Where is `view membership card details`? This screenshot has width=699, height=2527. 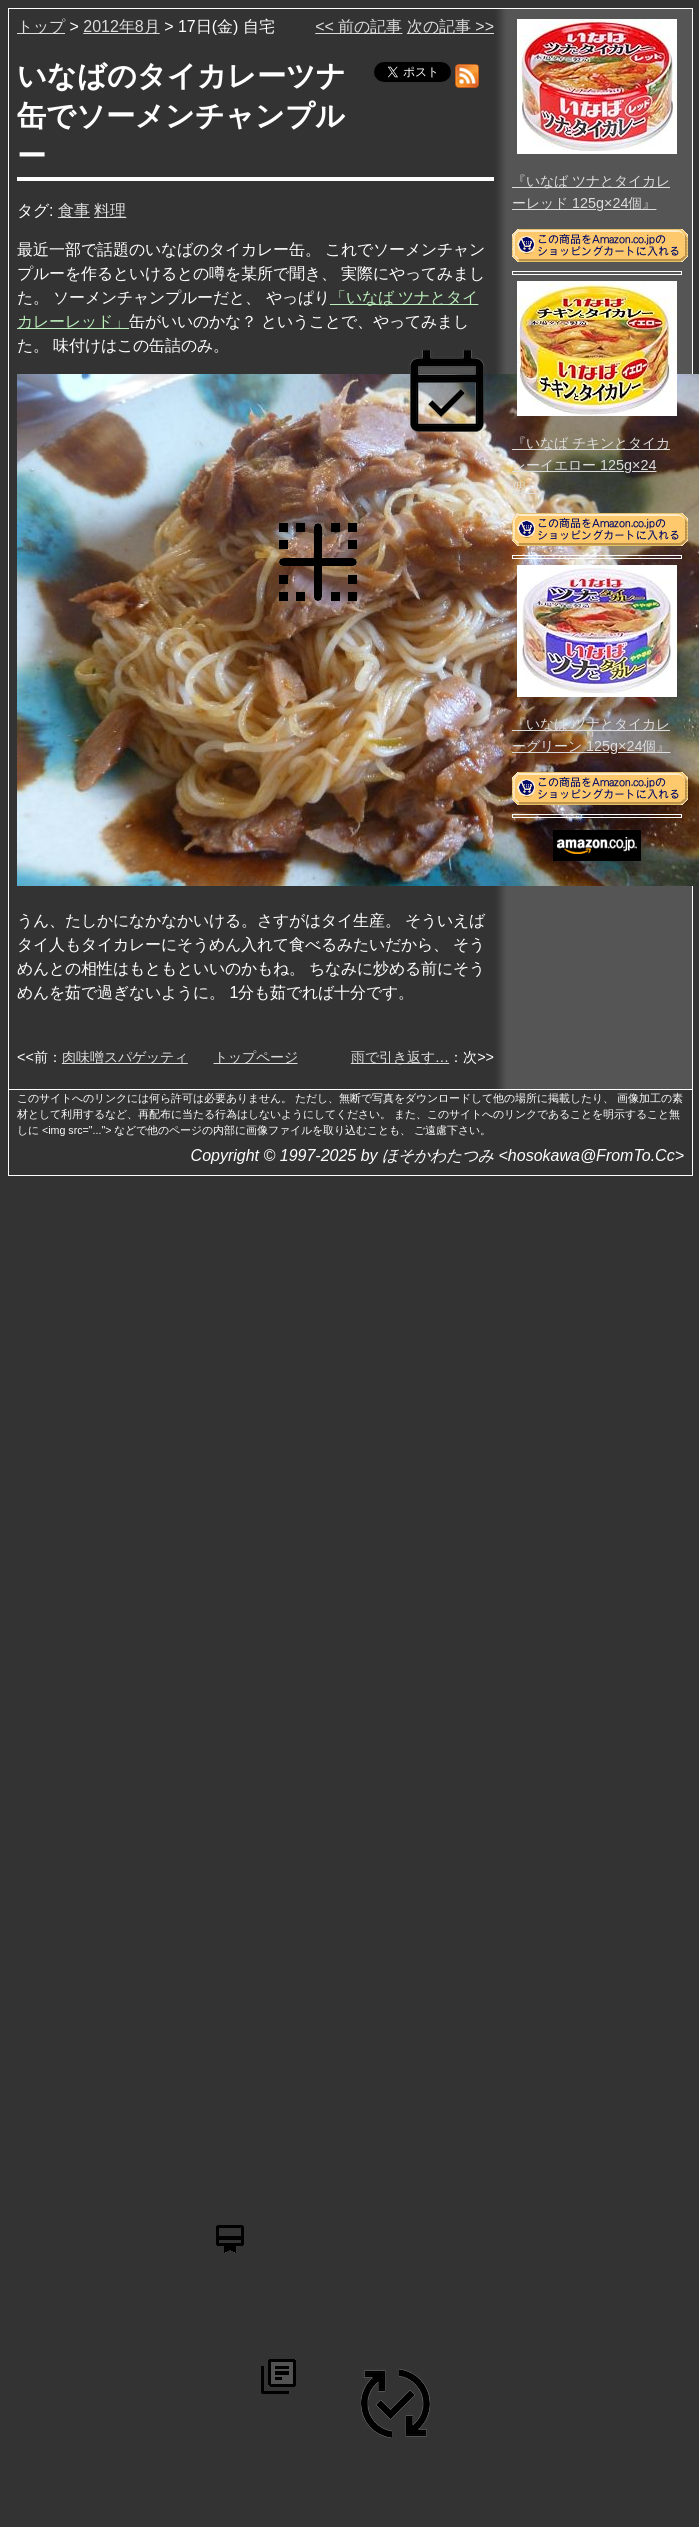
view membership card details is located at coordinates (230, 2239).